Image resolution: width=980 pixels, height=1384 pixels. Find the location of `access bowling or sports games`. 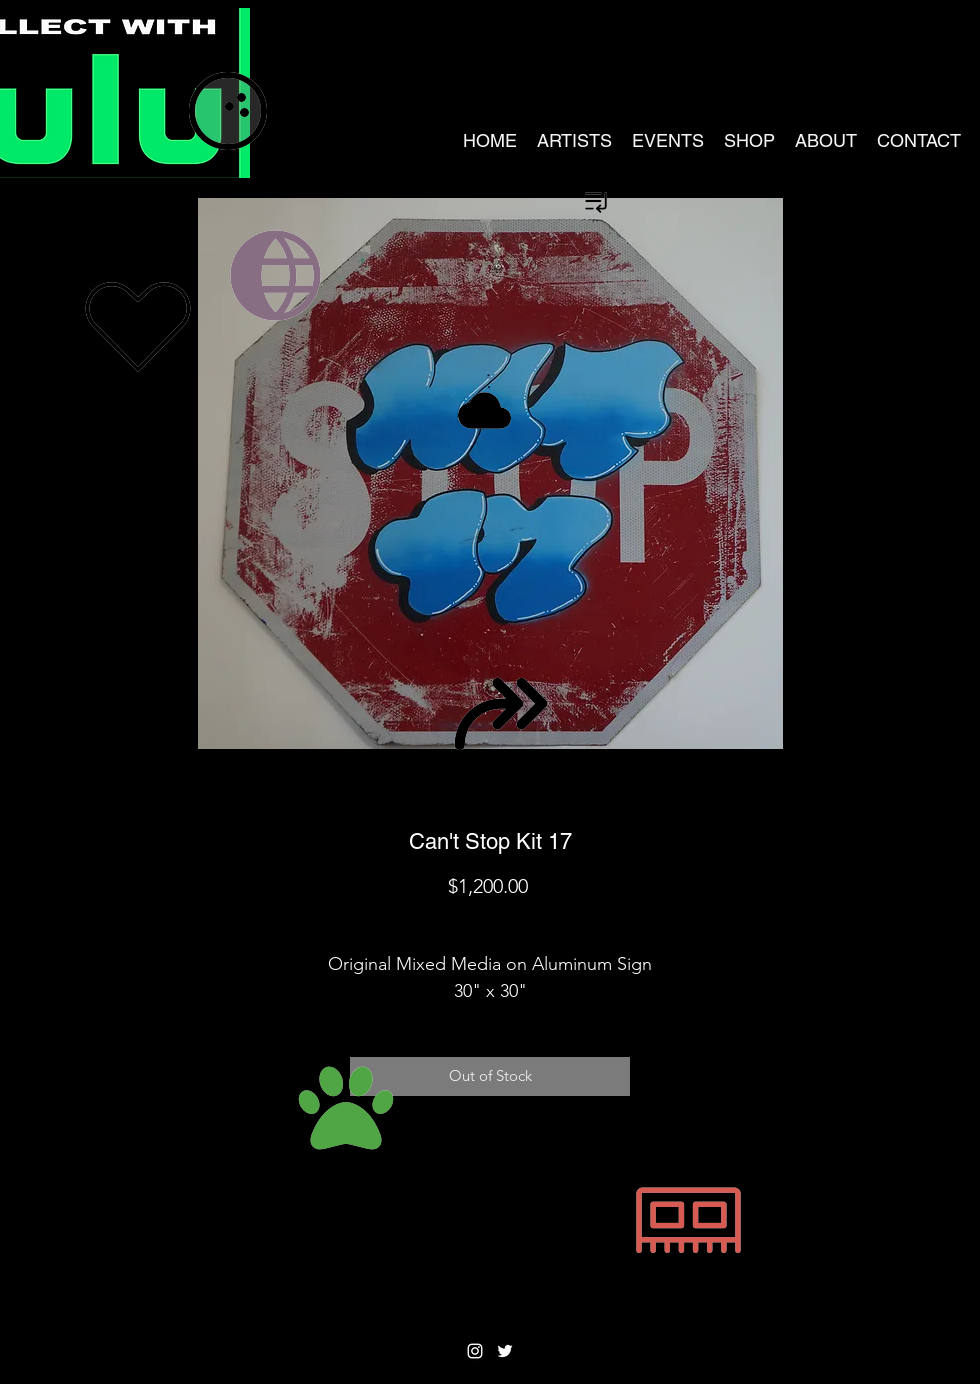

access bowling or sports games is located at coordinates (228, 111).